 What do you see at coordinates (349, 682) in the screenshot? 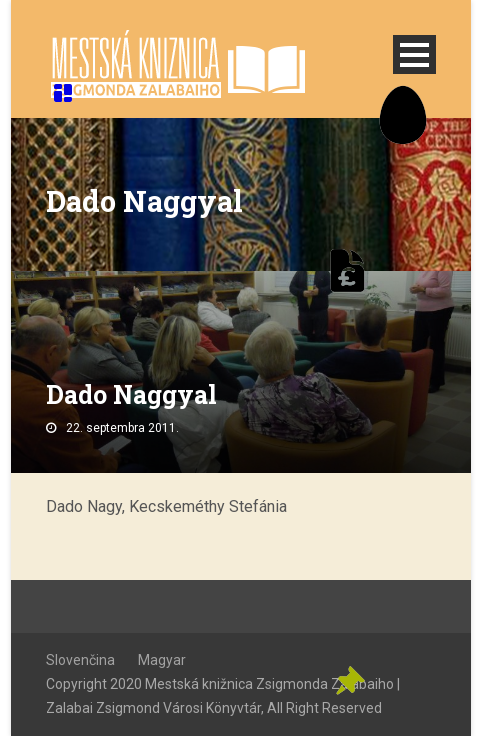
I see `pin a message to the channel` at bounding box center [349, 682].